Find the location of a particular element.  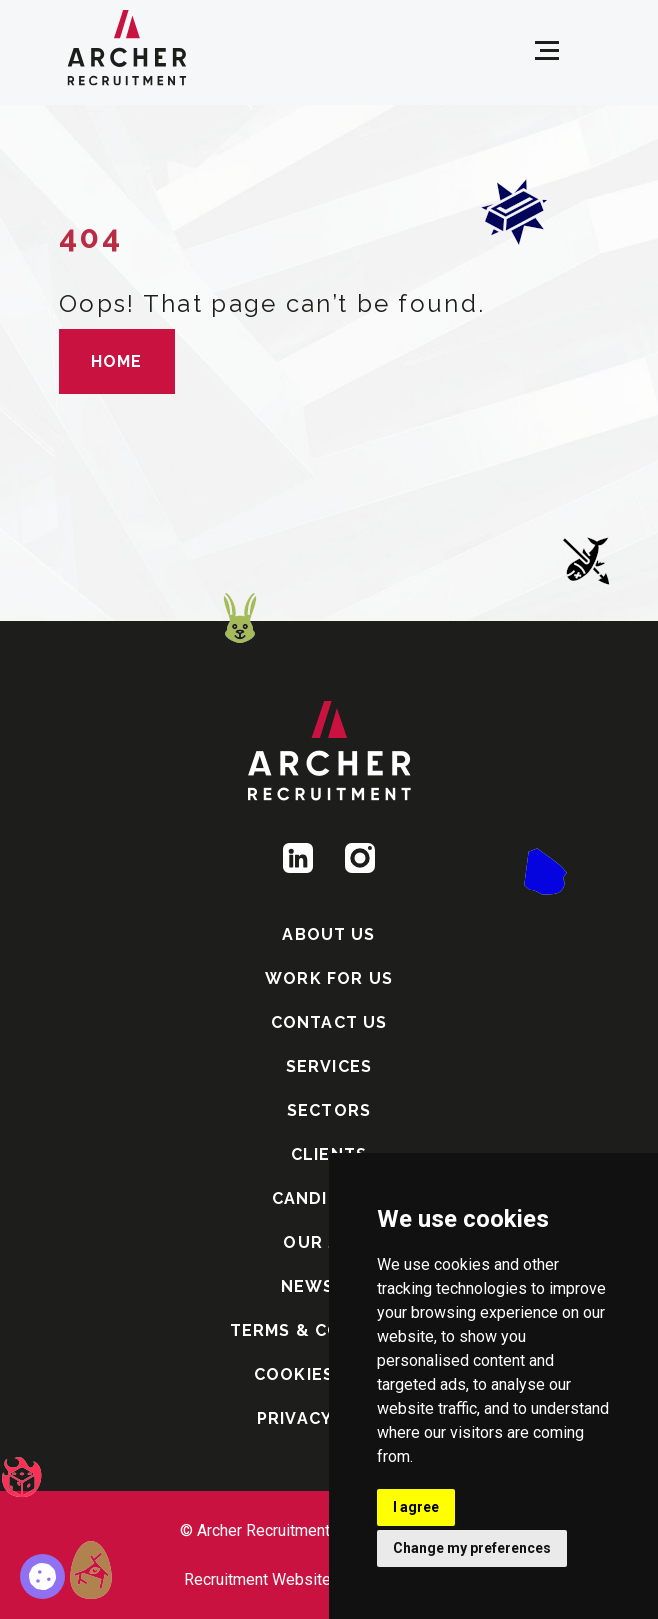

select uruguay as your country or region is located at coordinates (545, 871).